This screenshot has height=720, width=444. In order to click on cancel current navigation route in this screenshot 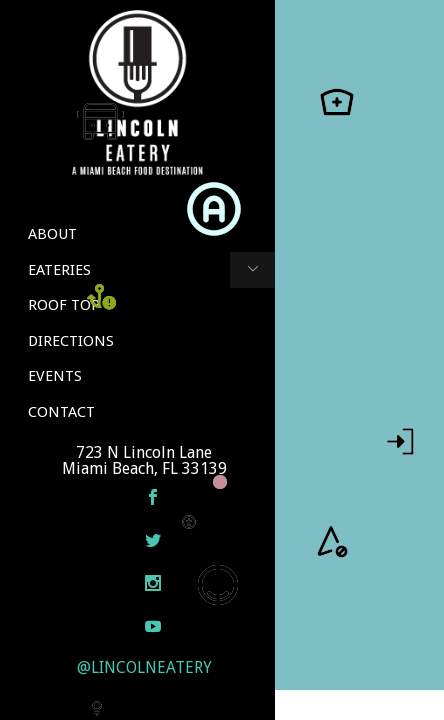, I will do `click(331, 541)`.